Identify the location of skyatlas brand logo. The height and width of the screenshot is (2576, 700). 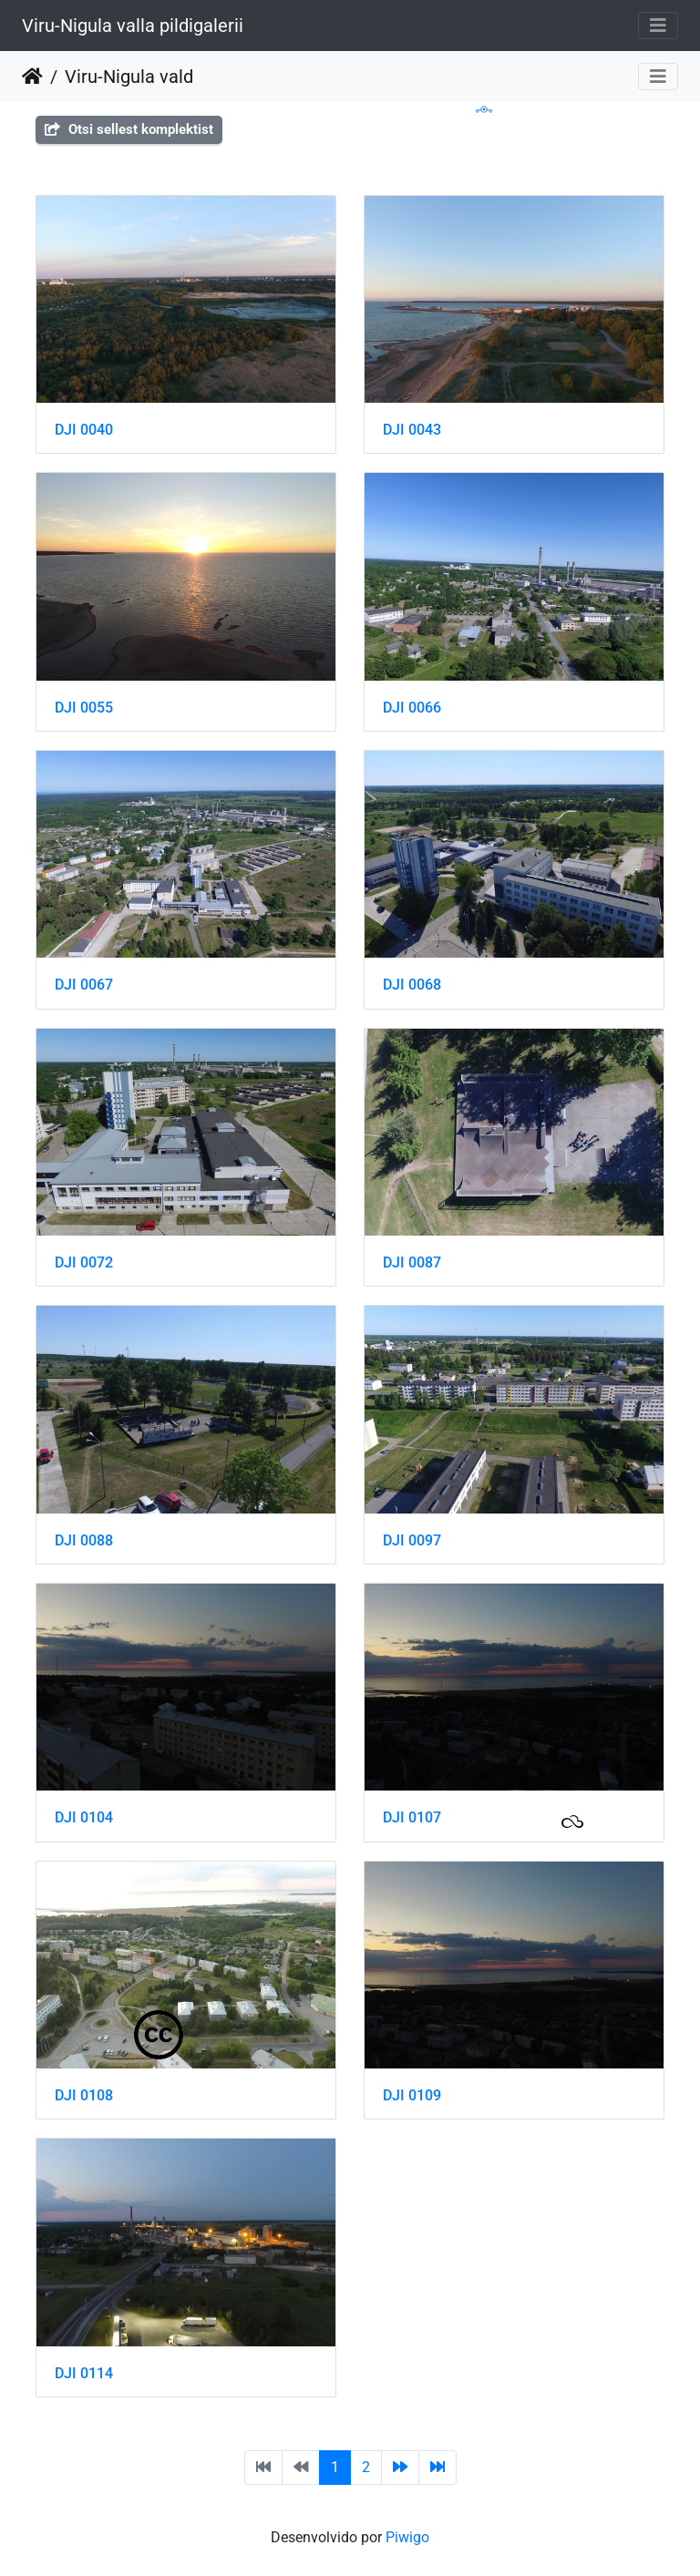
(572, 1822).